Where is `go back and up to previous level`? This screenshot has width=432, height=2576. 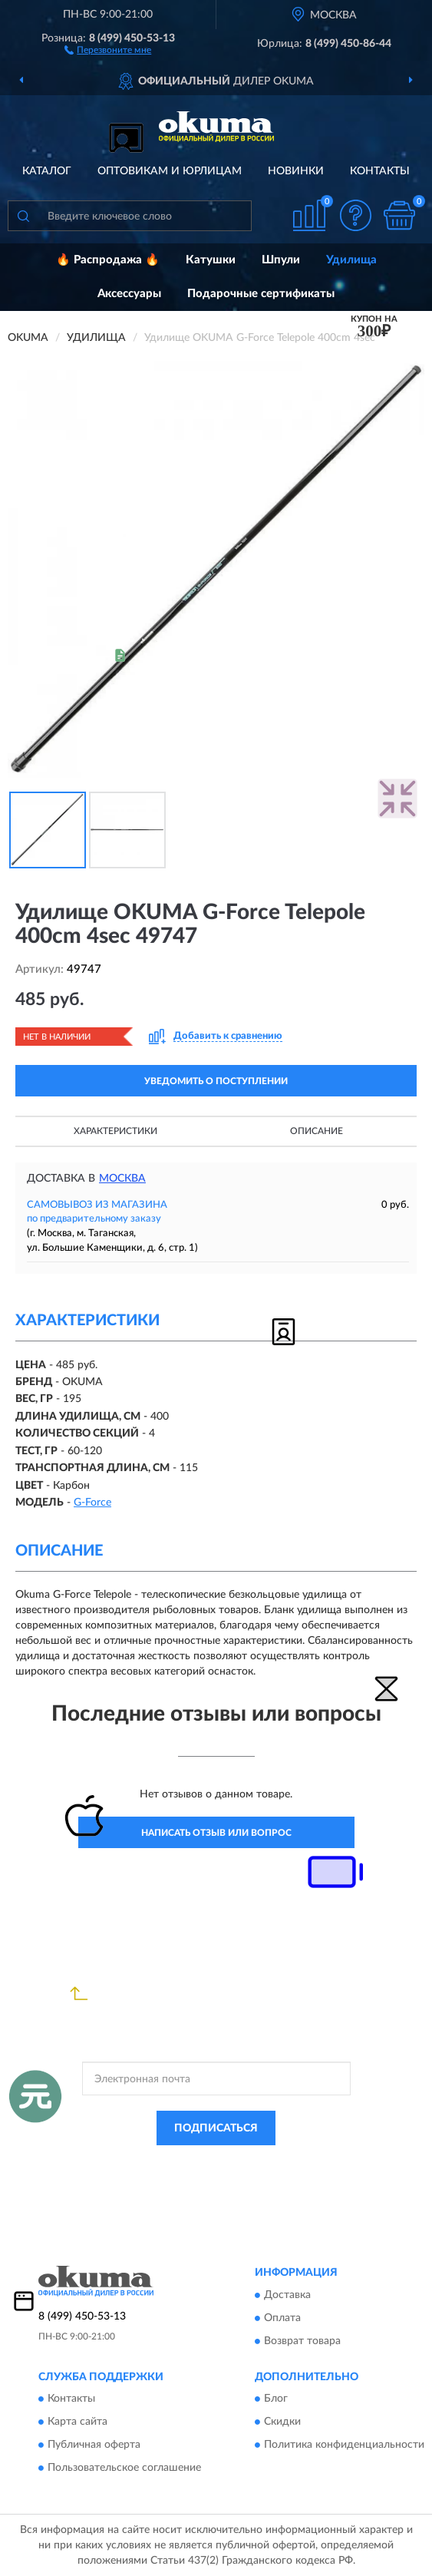 go back and up to previous level is located at coordinates (78, 1994).